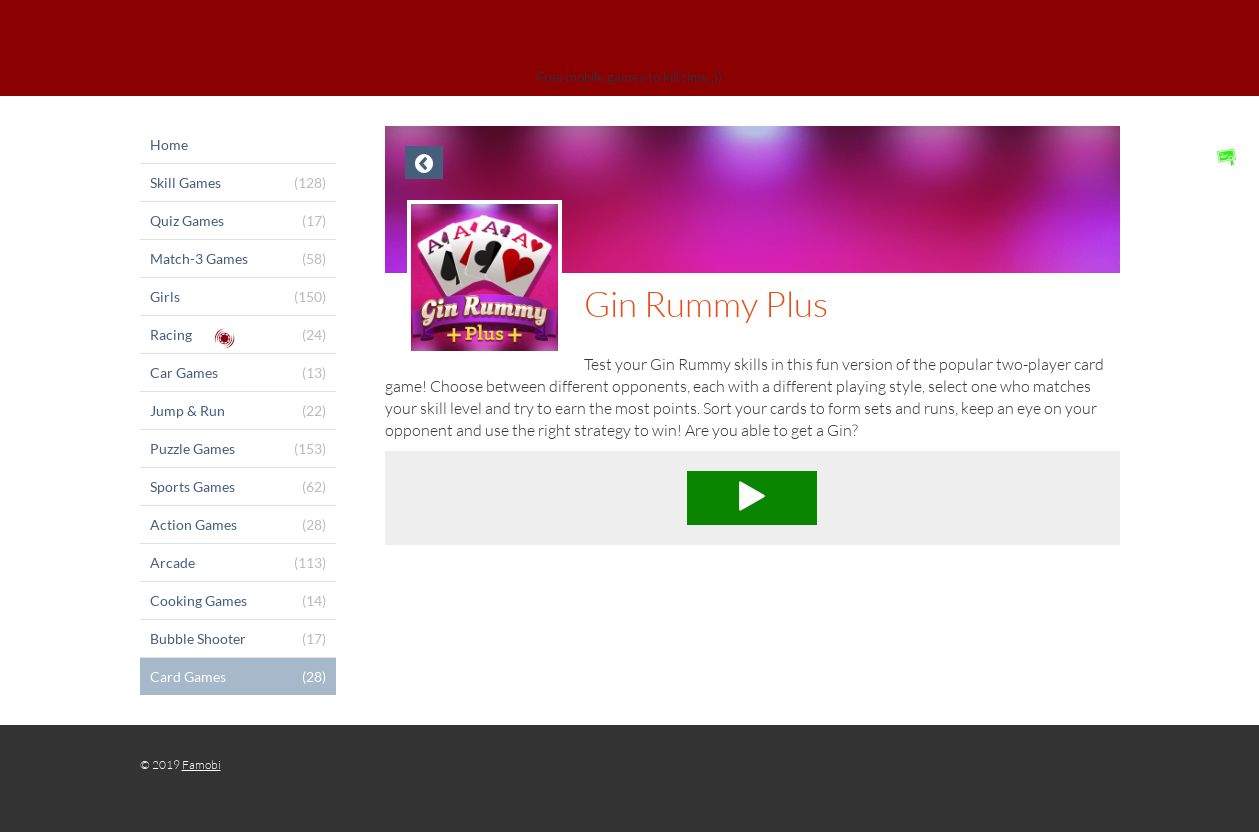 The width and height of the screenshot is (1259, 832). Describe the element at coordinates (1226, 156) in the screenshot. I see `view your certificates or achievements` at that location.